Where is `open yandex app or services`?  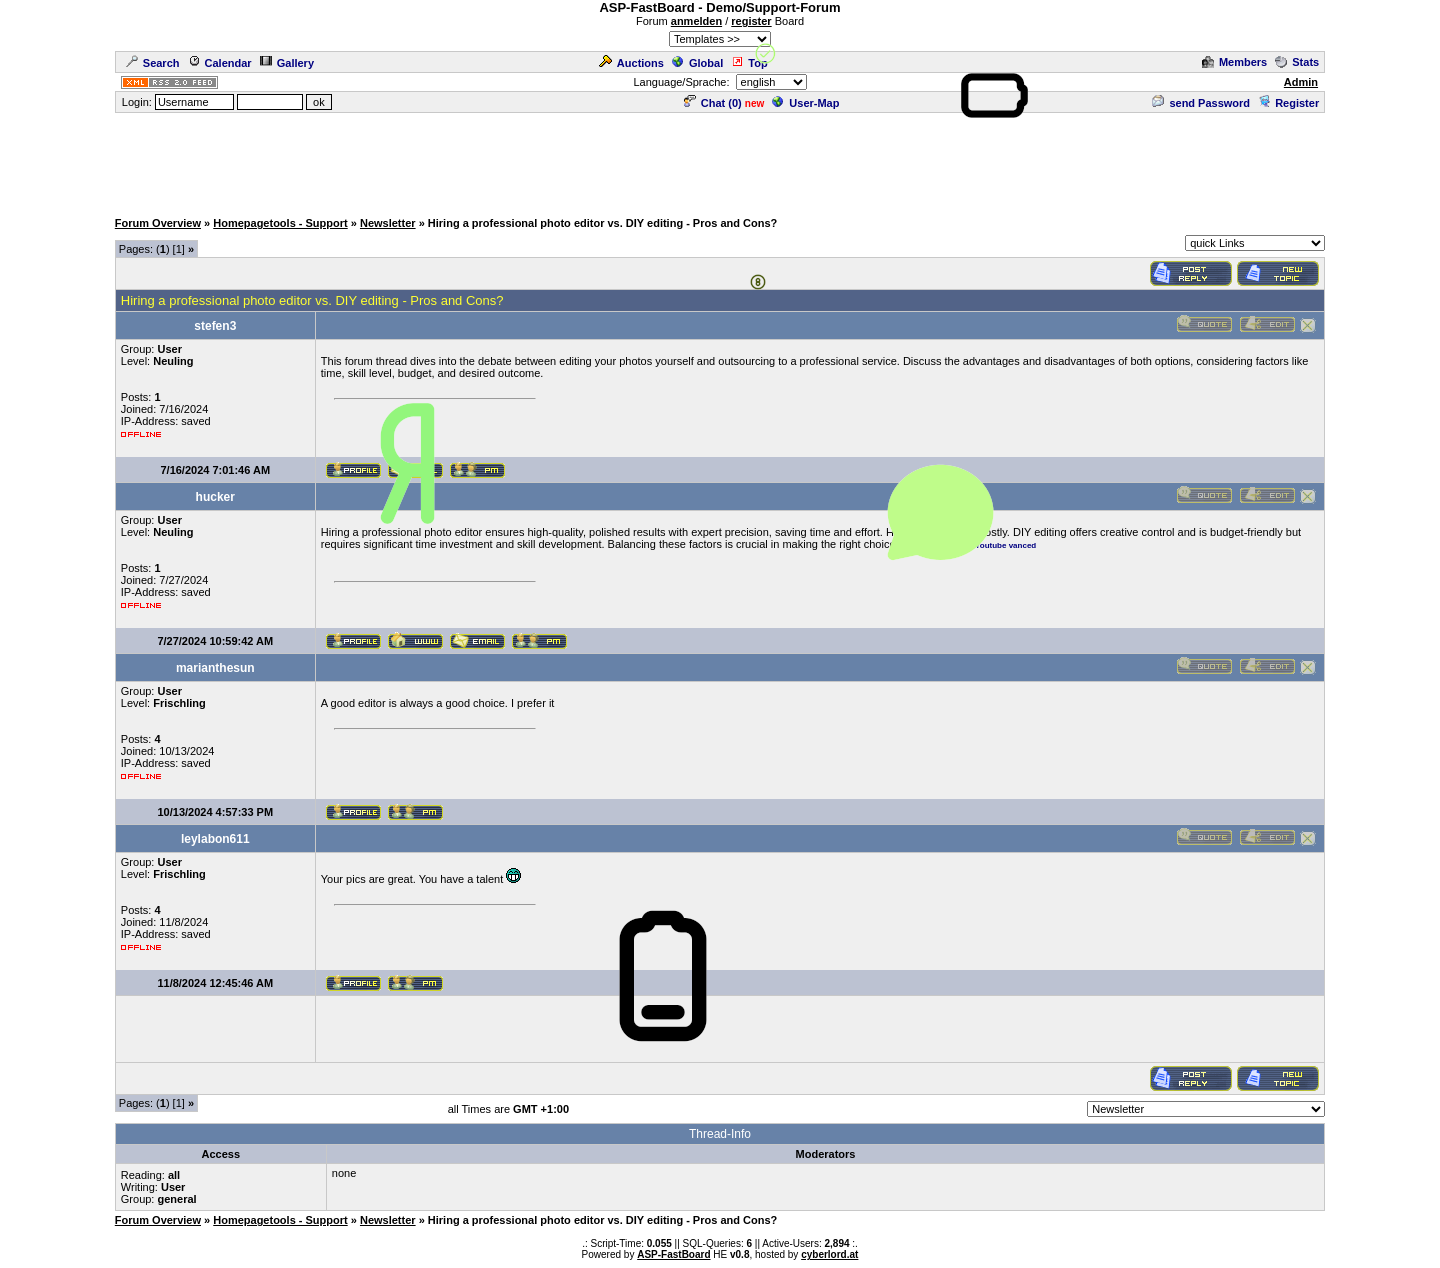 open yandex app or services is located at coordinates (407, 463).